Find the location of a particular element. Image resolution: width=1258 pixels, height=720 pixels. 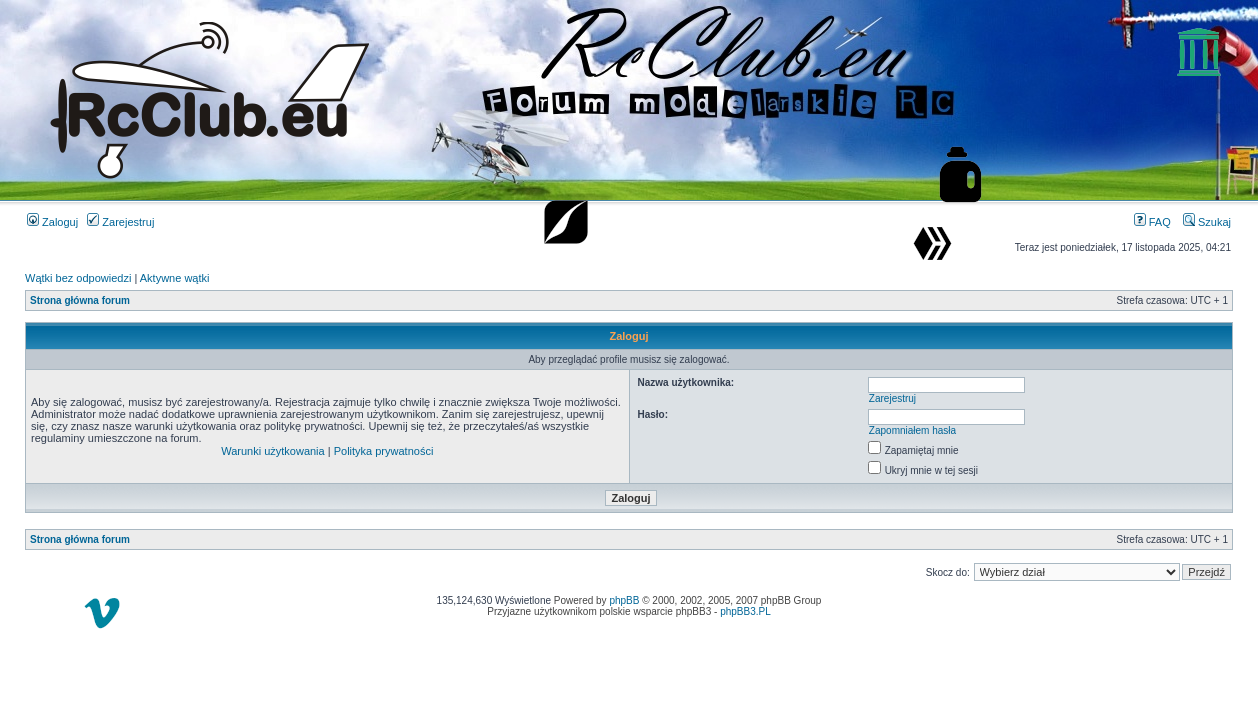

hive blockchain platform logo is located at coordinates (932, 243).